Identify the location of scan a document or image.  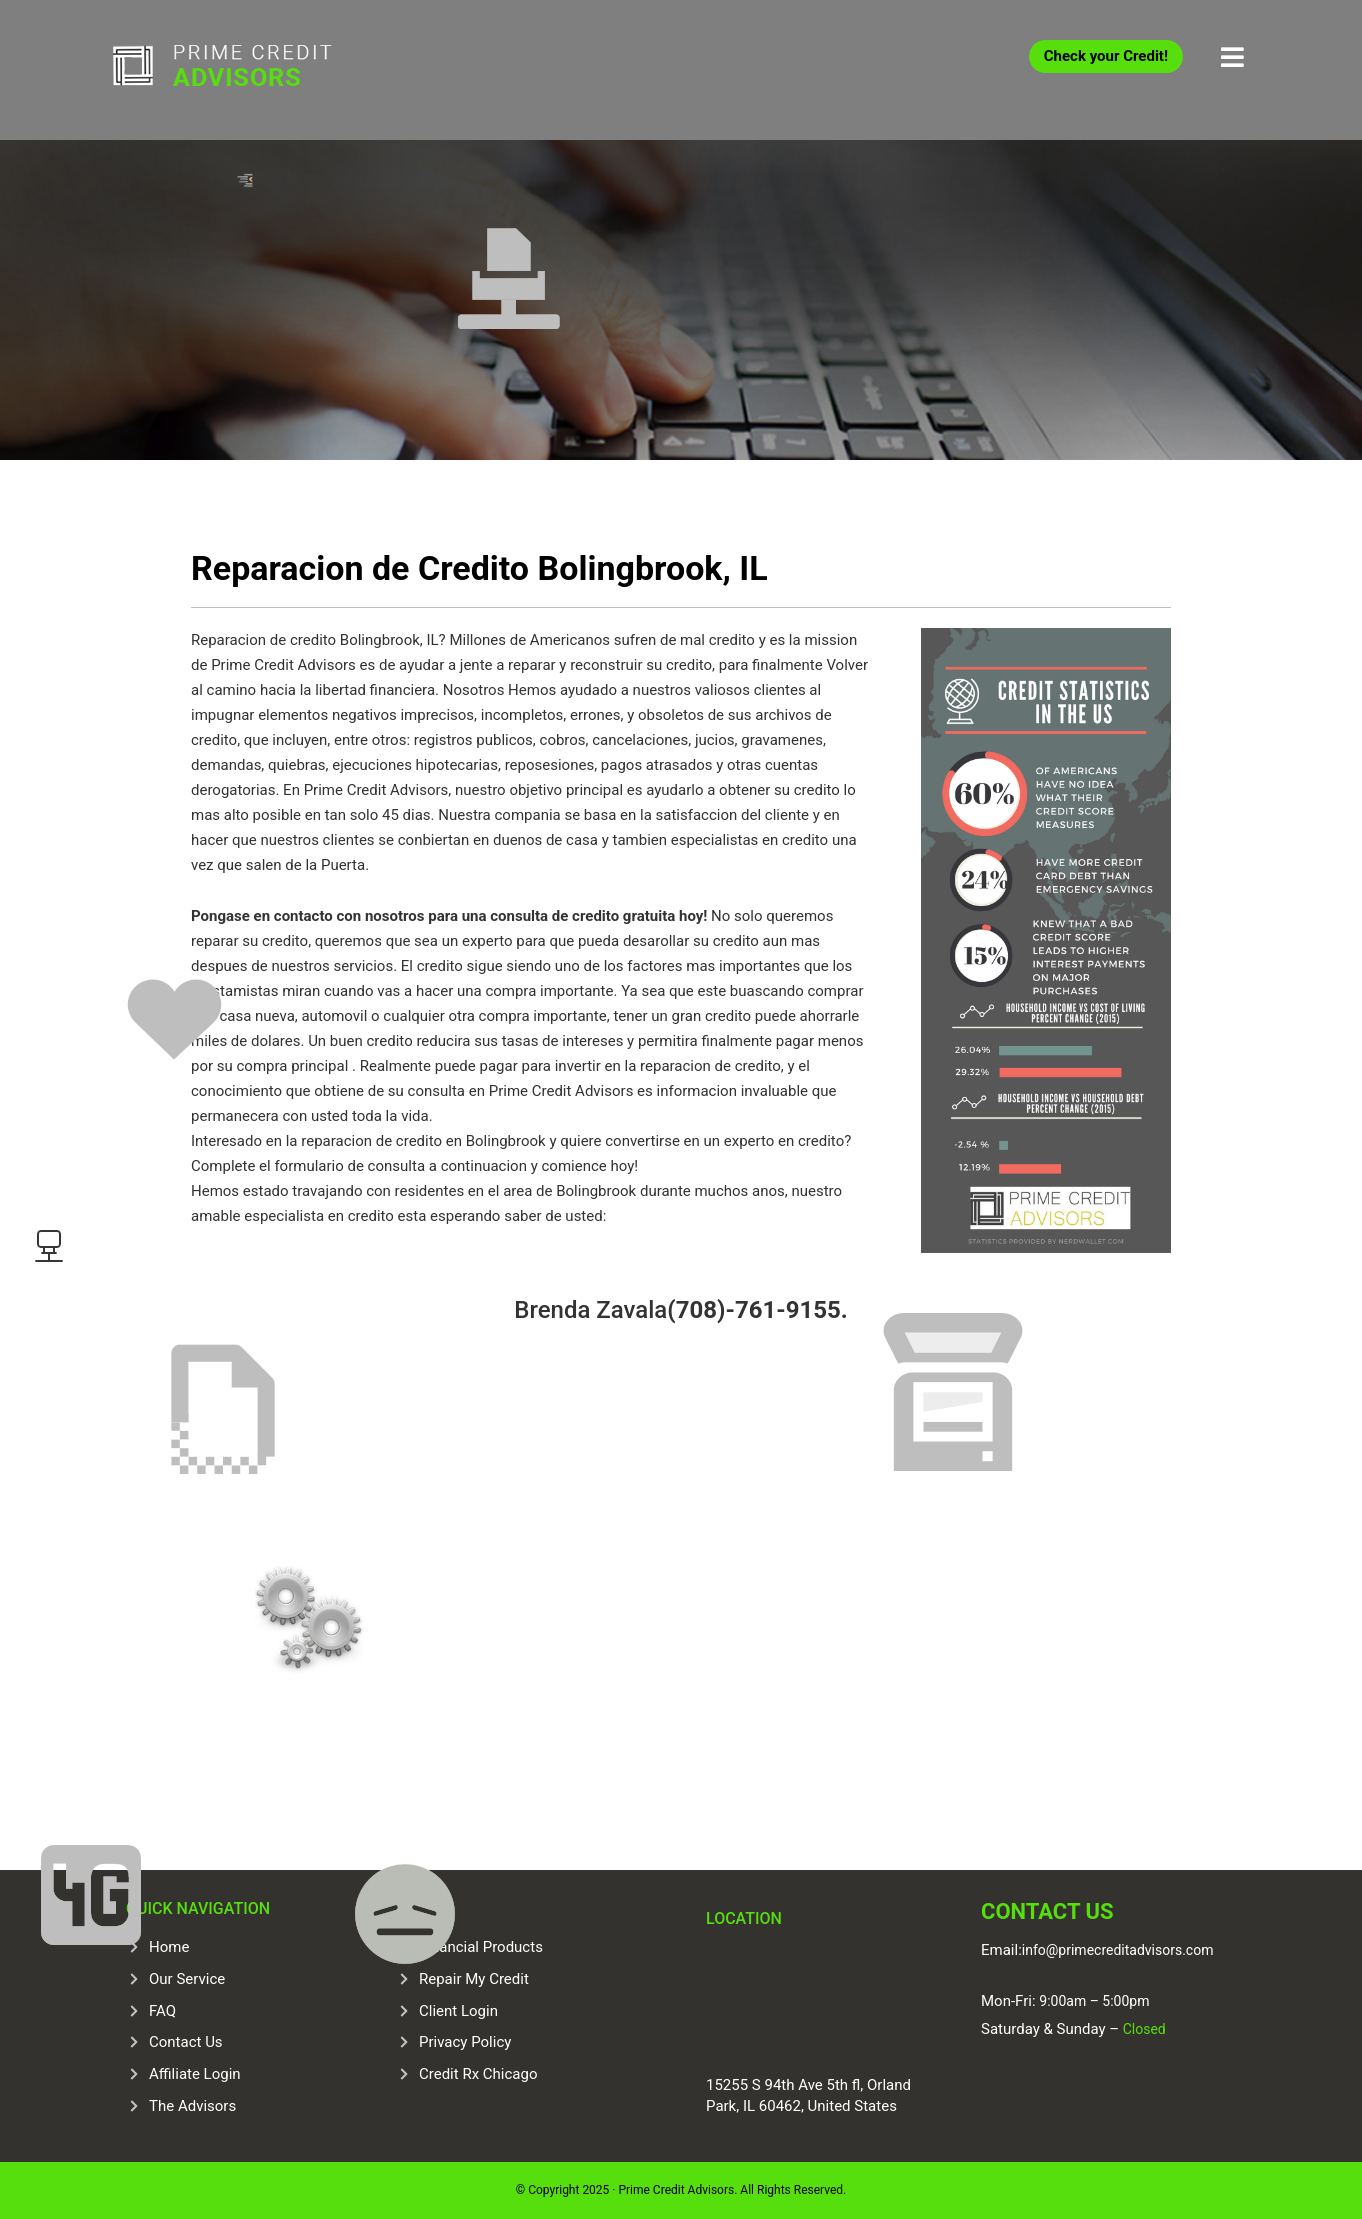
(953, 1392).